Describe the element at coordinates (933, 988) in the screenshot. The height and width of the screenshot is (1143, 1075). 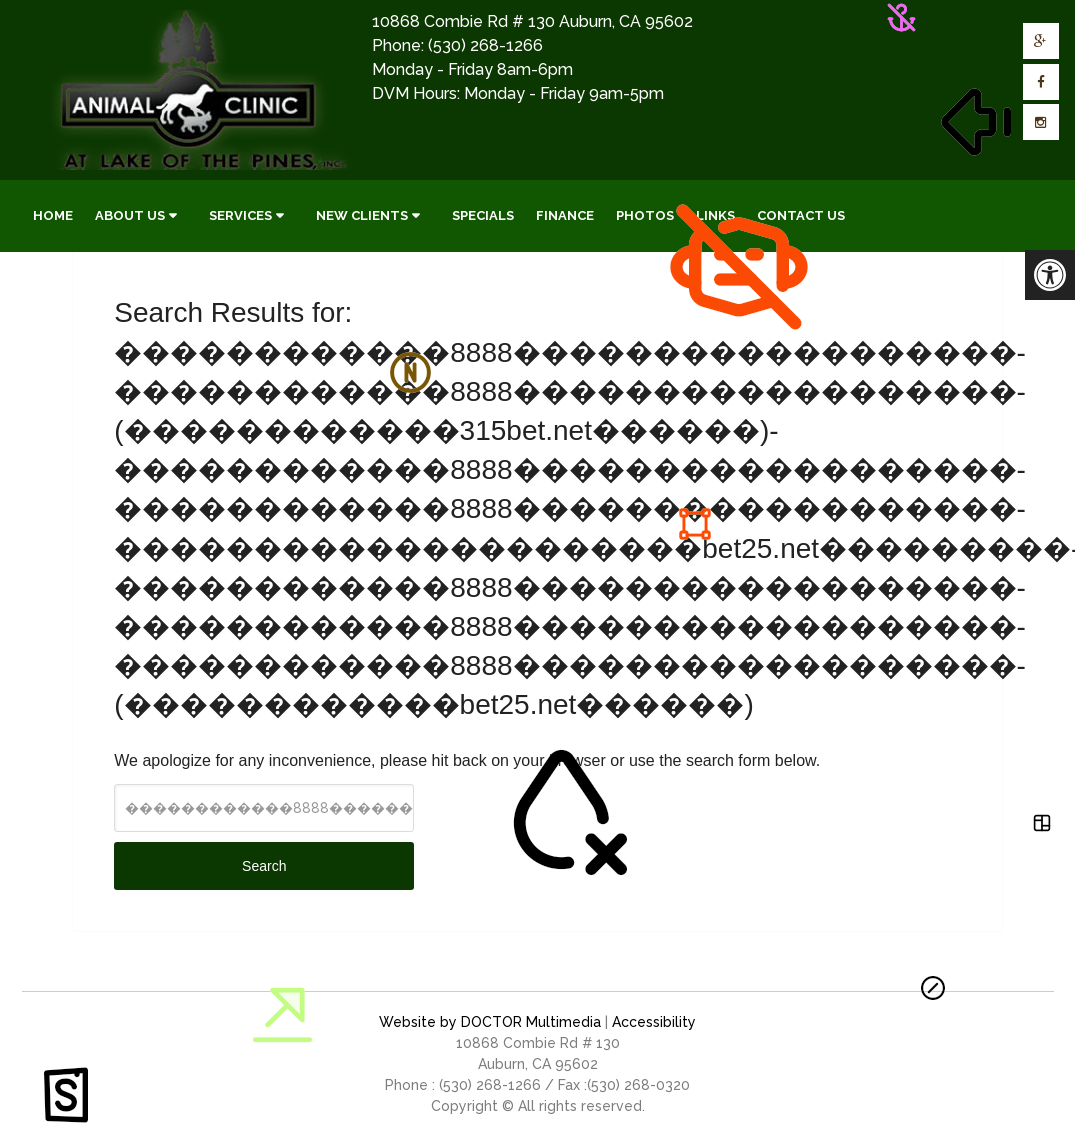
I see `skip this item or step` at that location.